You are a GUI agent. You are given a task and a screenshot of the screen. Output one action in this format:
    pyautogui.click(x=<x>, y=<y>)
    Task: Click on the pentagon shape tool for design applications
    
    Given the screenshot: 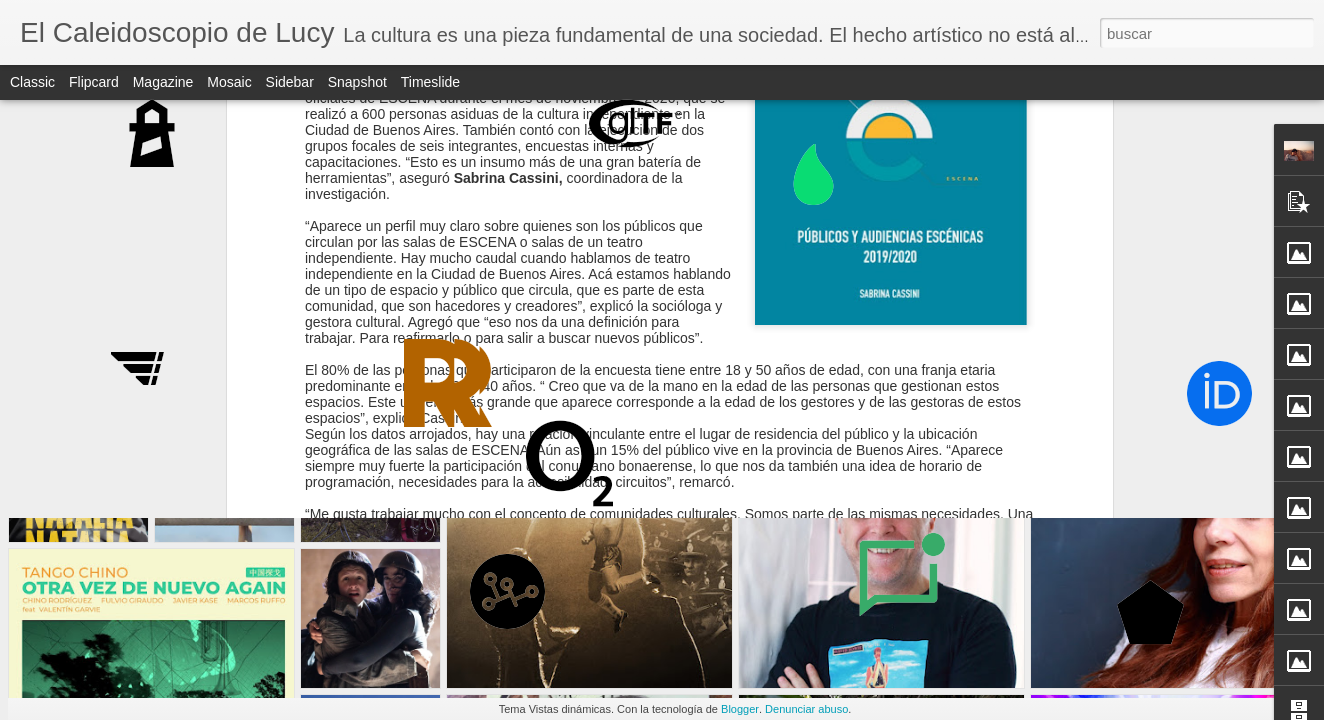 What is the action you would take?
    pyautogui.click(x=1150, y=615)
    